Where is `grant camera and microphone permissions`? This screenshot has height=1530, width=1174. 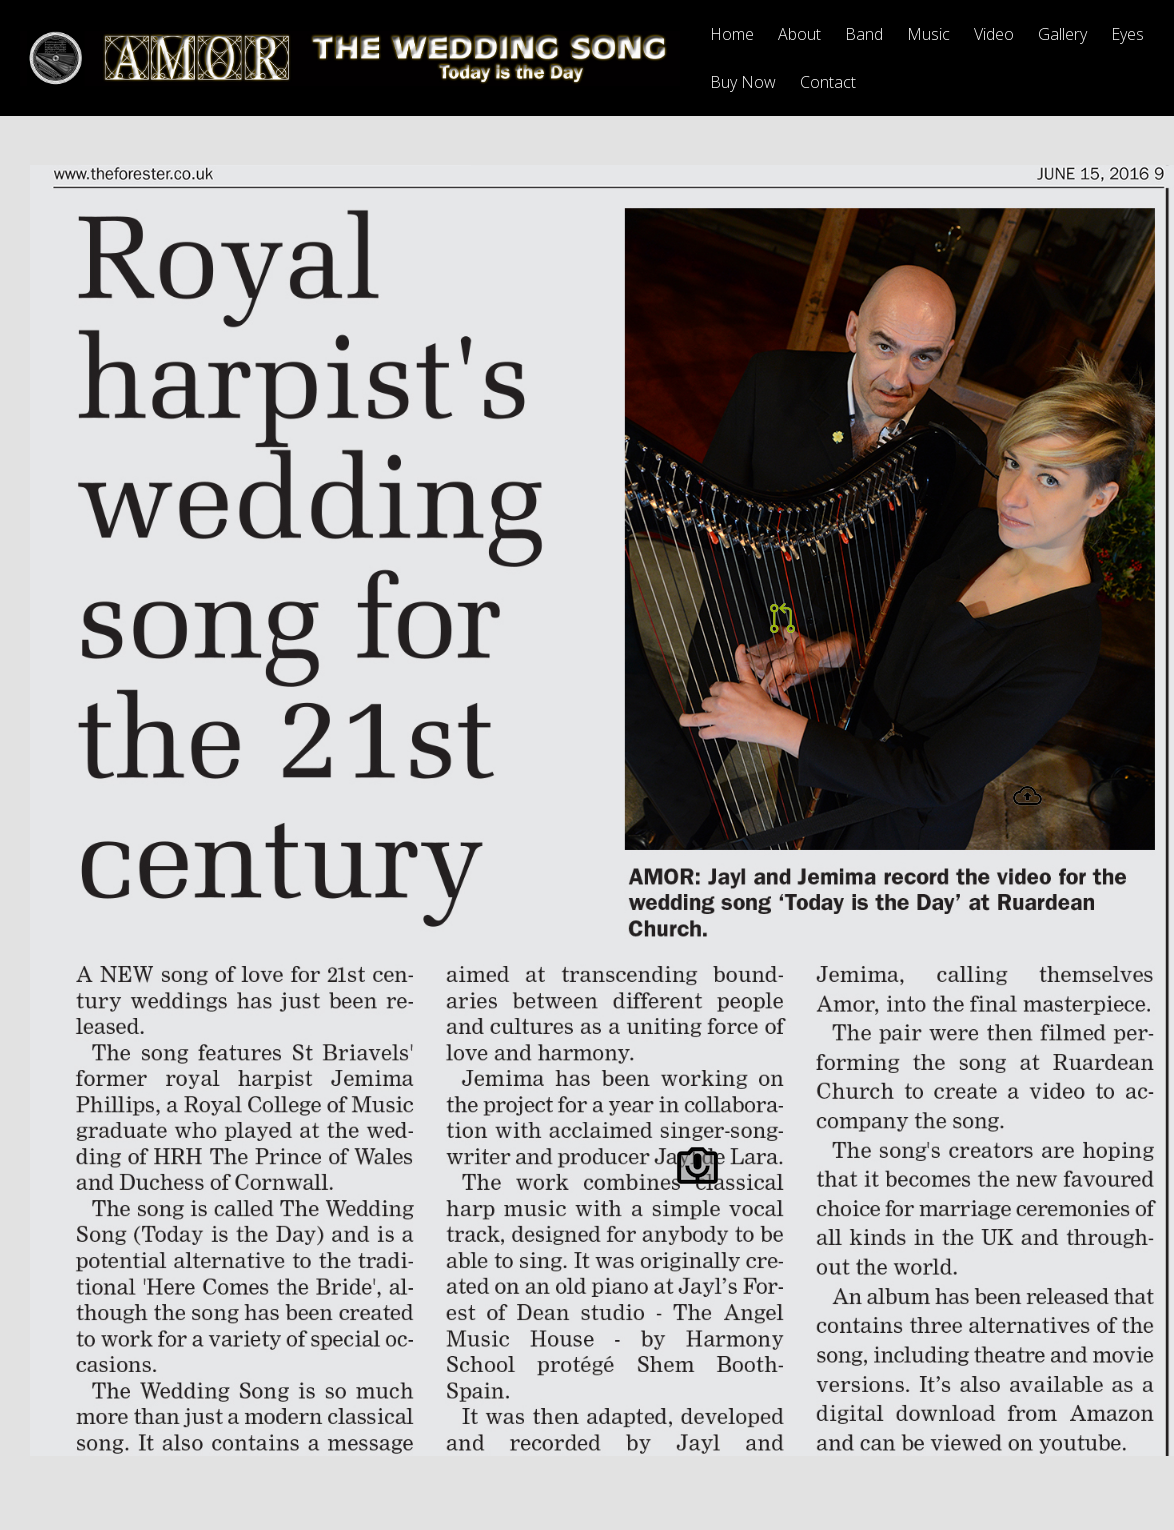
grant camera and microphone permissions is located at coordinates (697, 1165).